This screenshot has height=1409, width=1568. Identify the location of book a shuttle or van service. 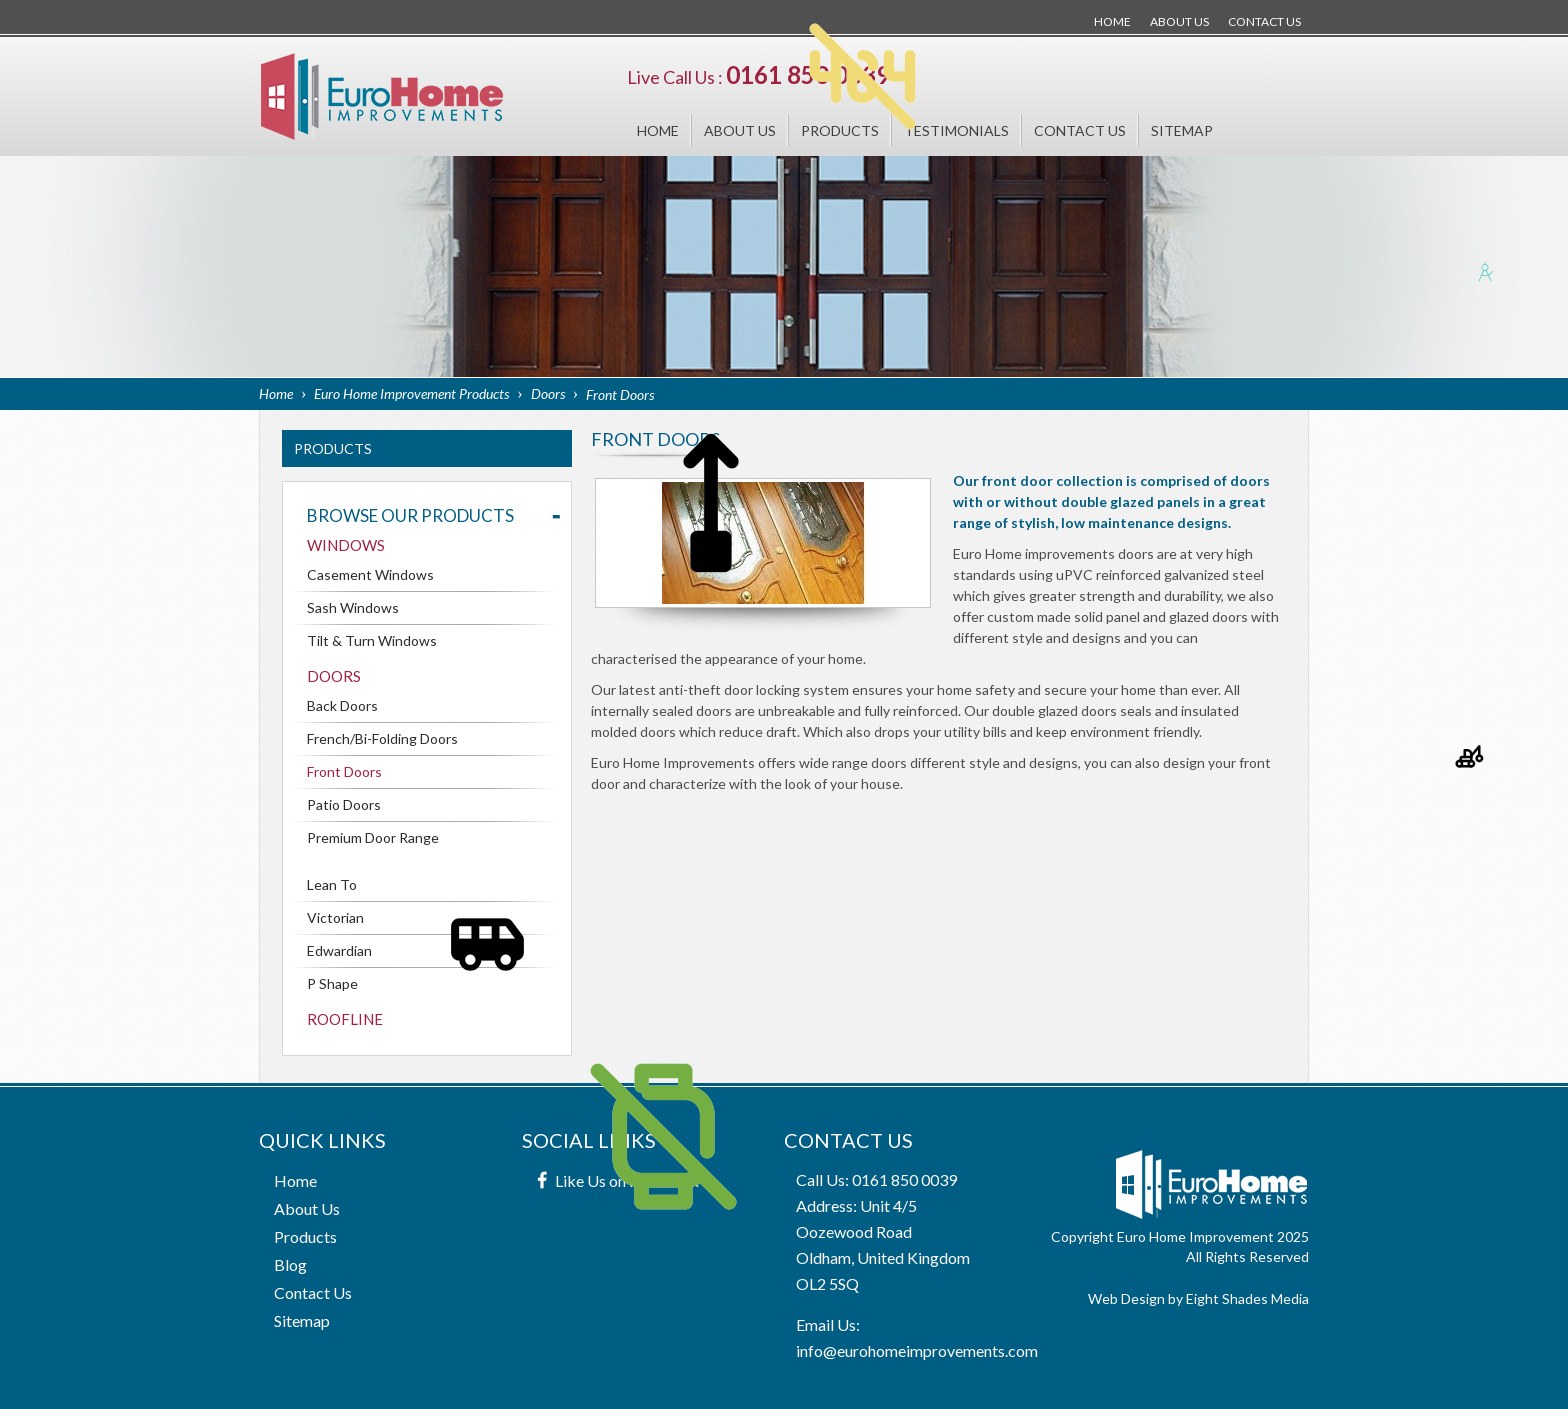
(487, 942).